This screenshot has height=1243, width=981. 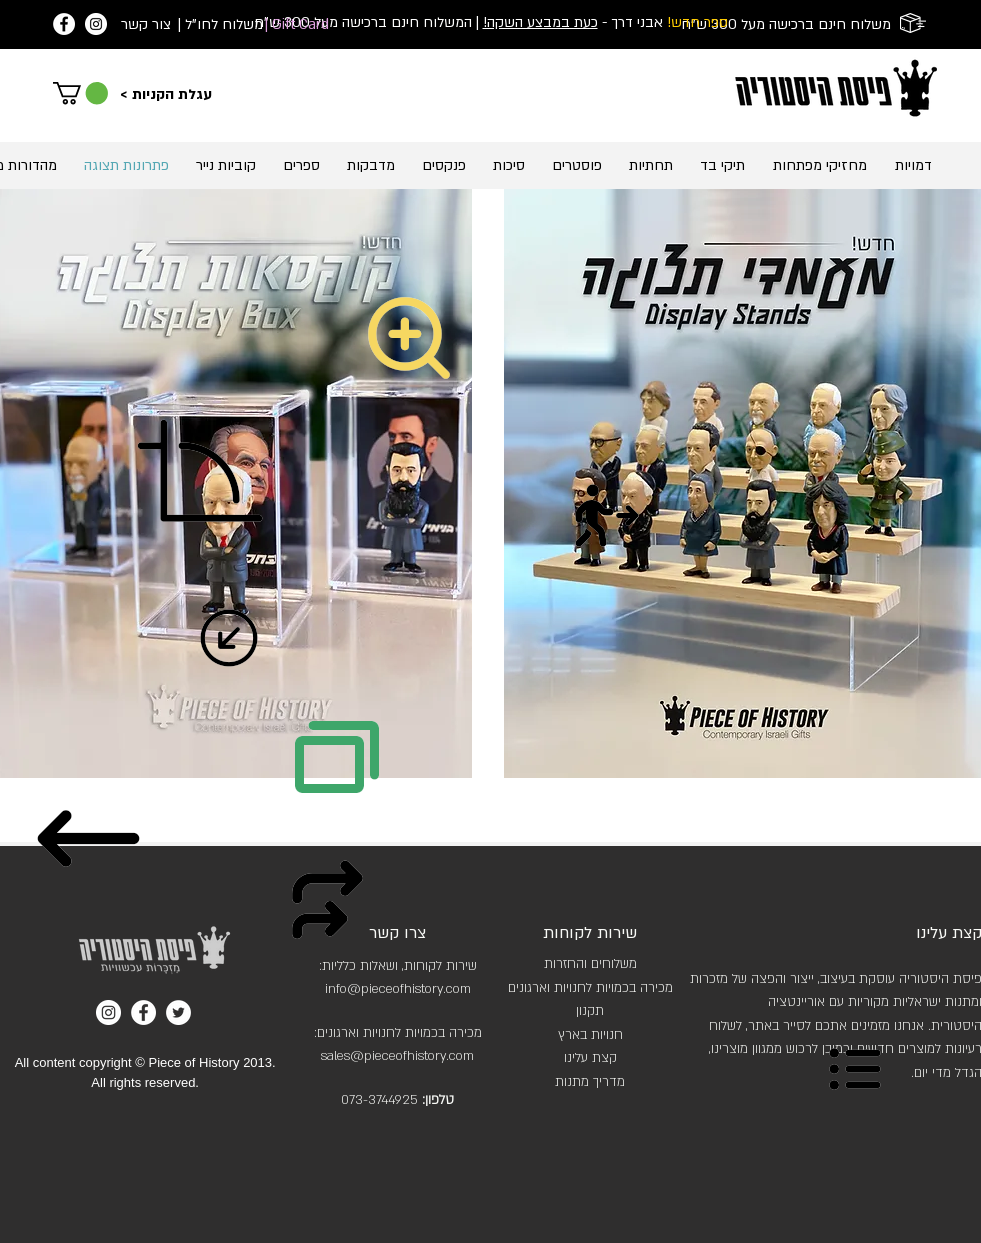 I want to click on navigate to previous or lower-left content, so click(x=229, y=638).